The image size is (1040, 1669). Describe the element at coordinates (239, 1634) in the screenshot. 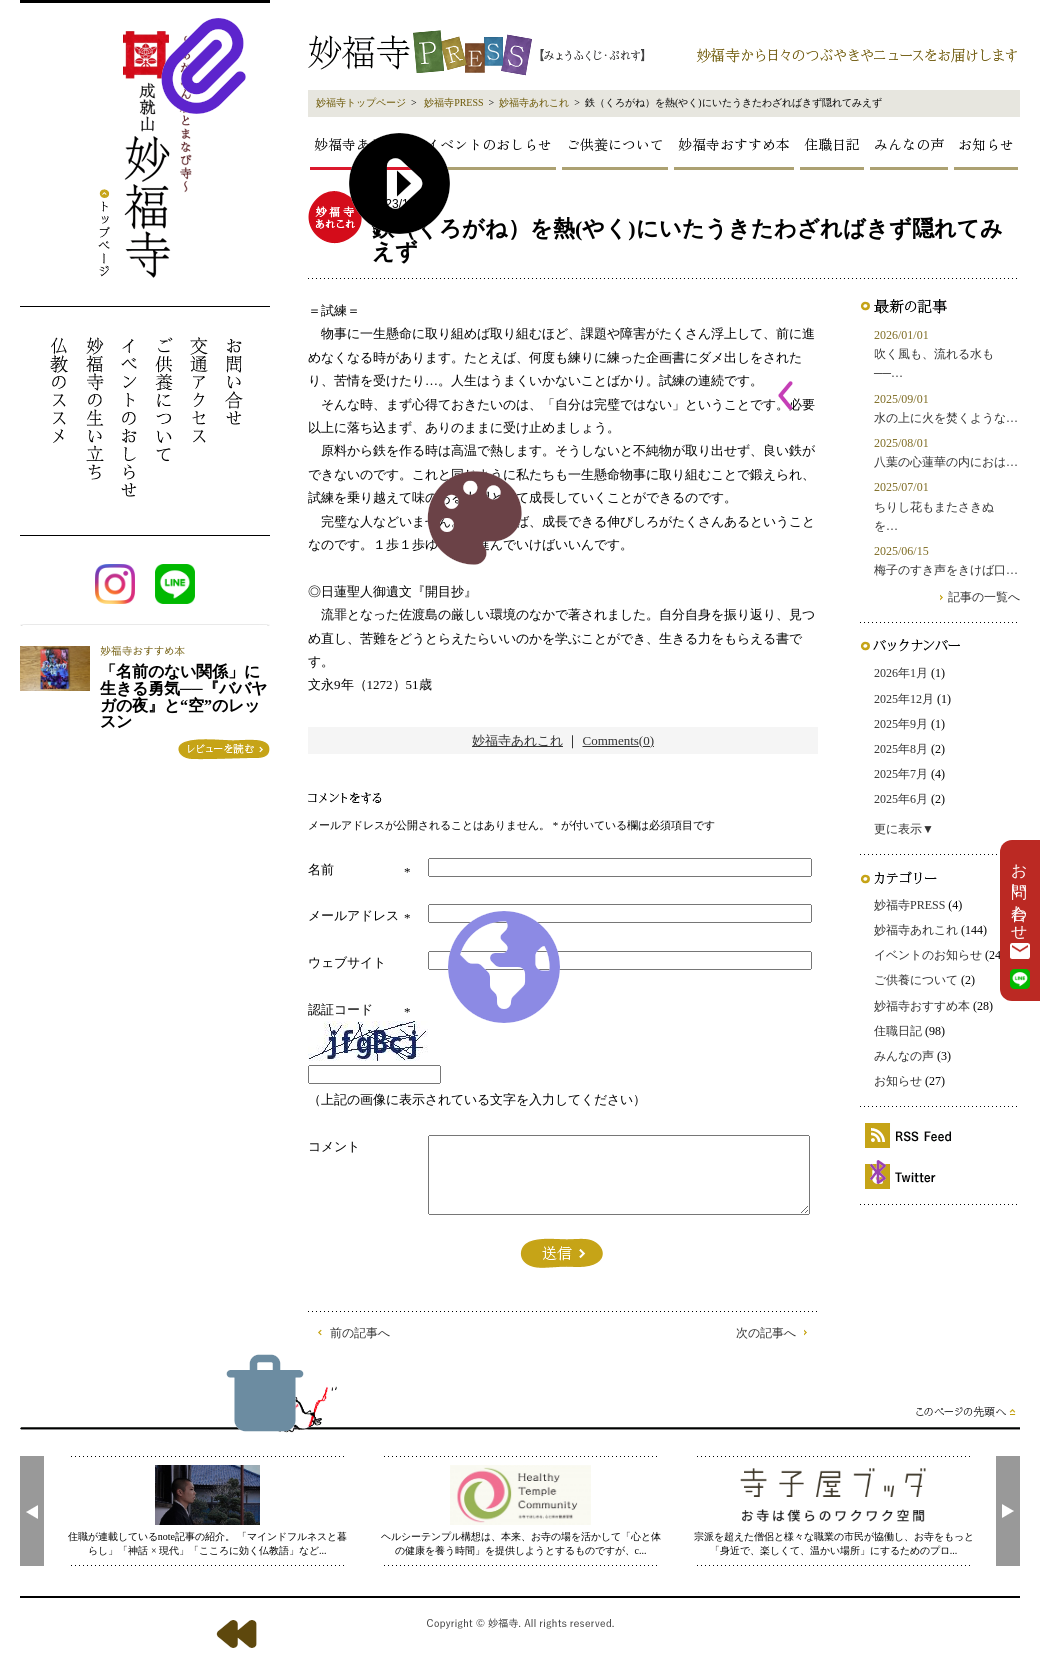

I see `rewind or skip backward in media playback` at that location.